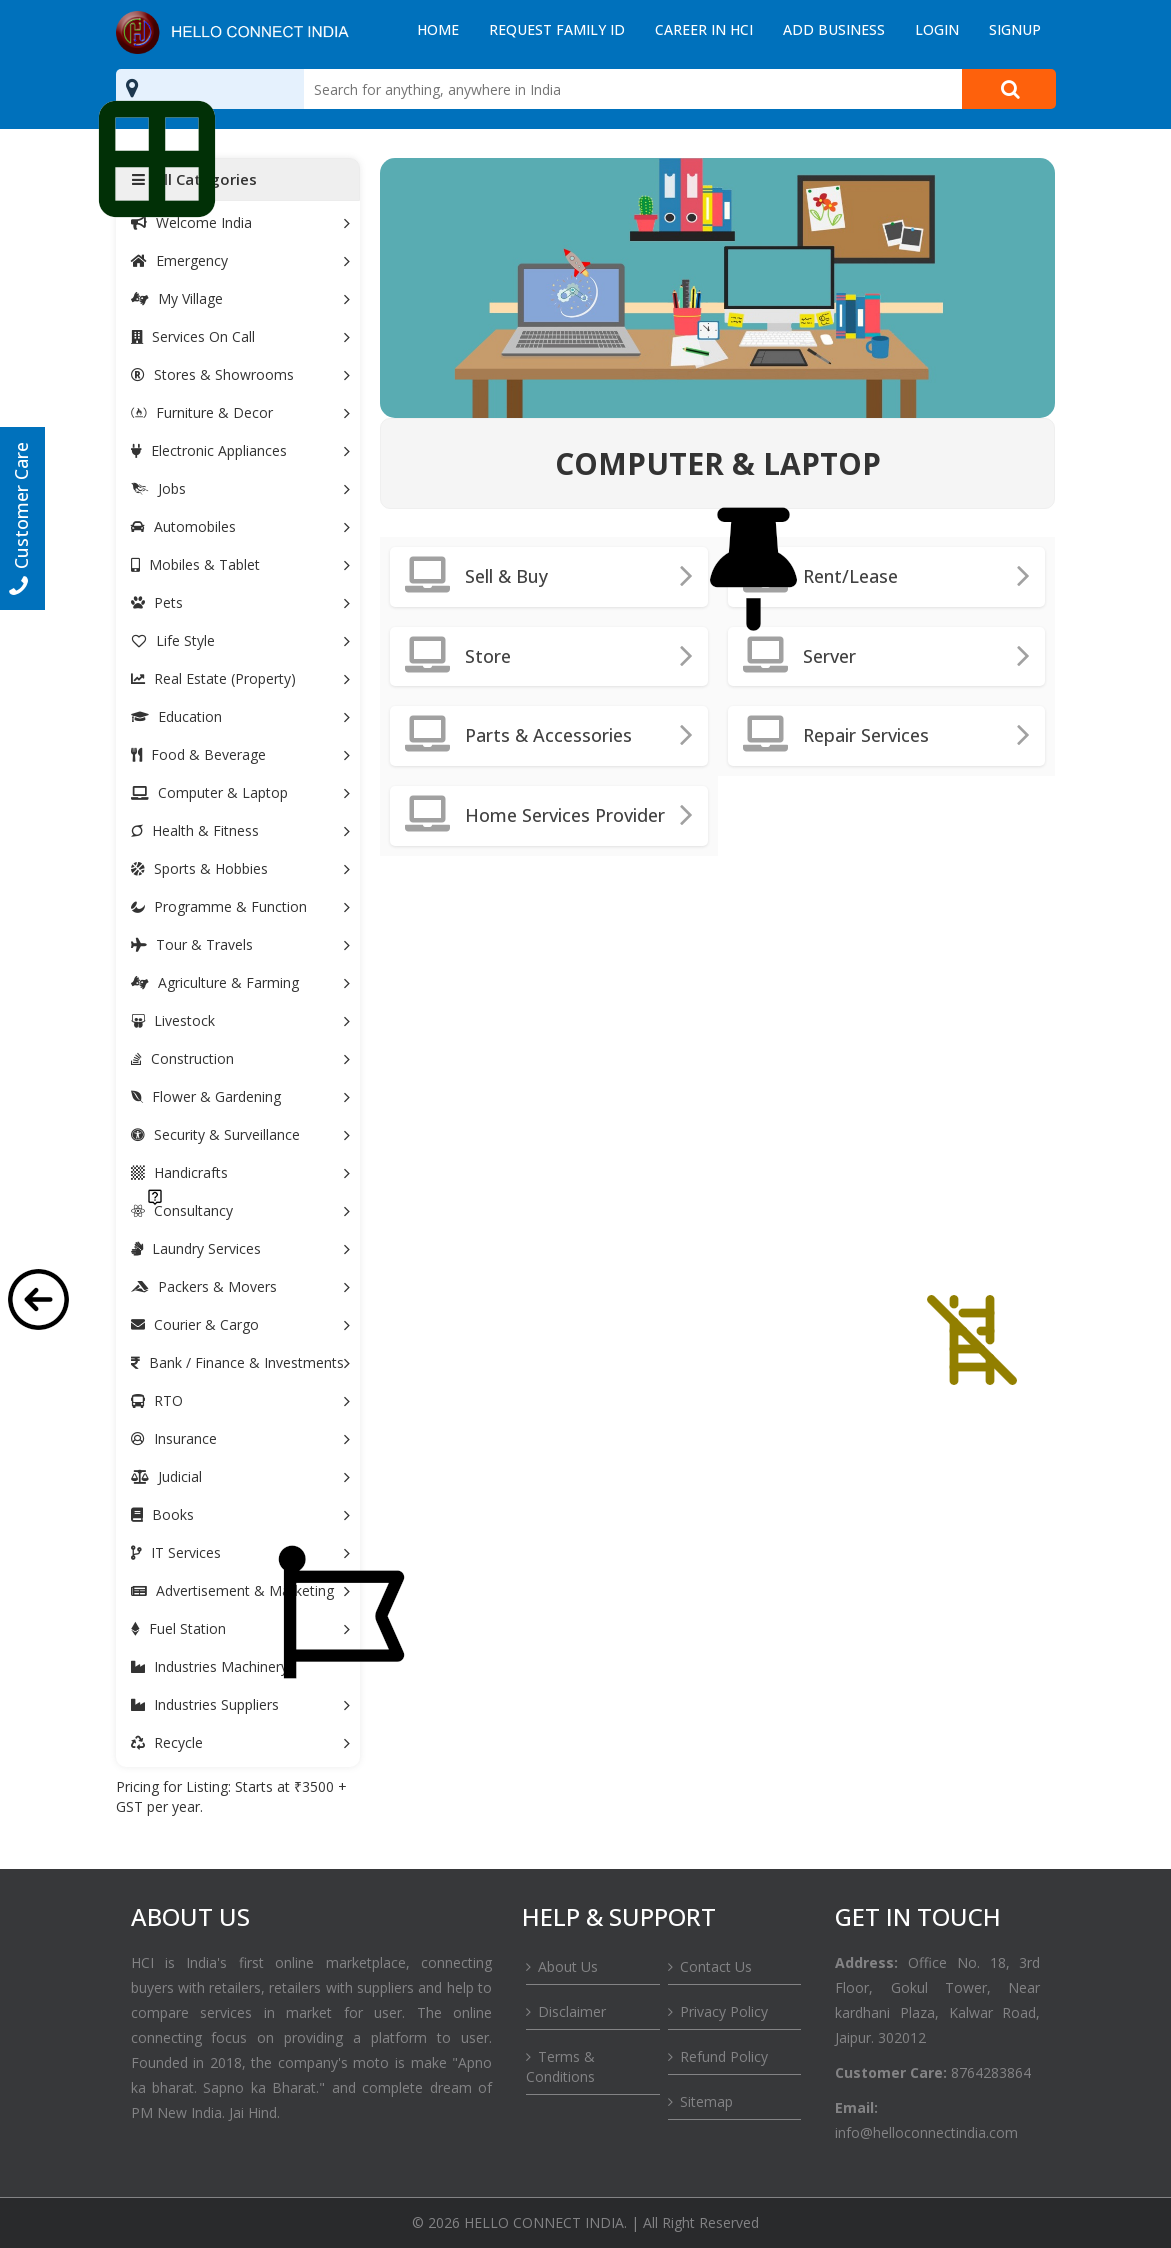  What do you see at coordinates (753, 565) in the screenshot?
I see `pin an item to keep it visible` at bounding box center [753, 565].